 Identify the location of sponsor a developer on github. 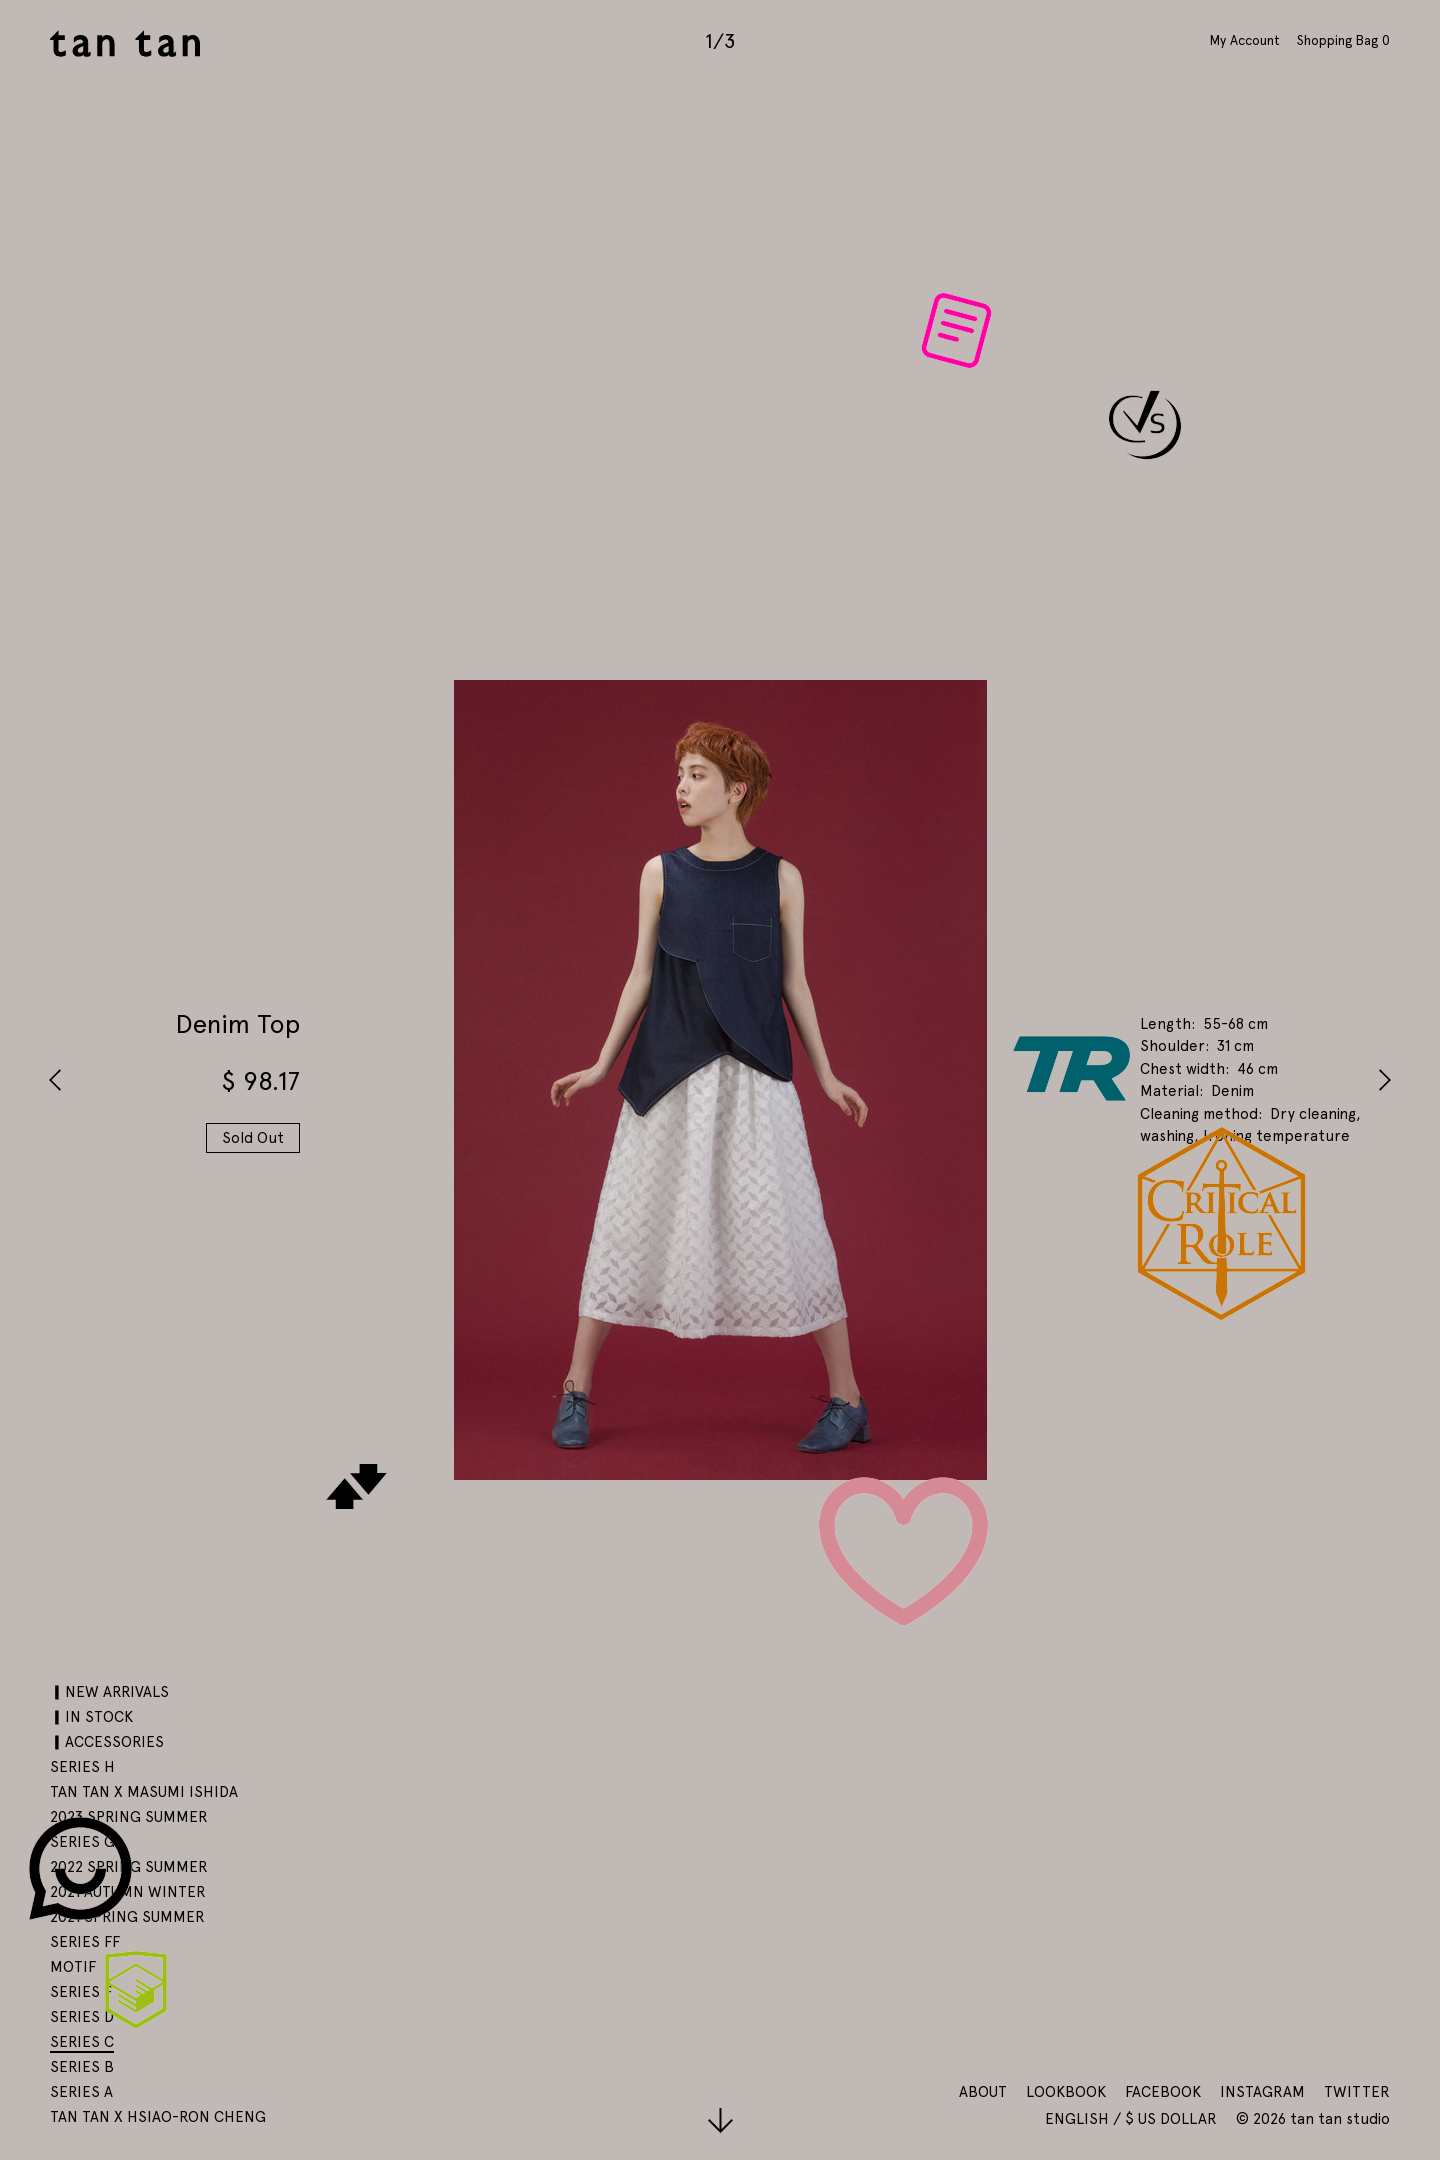
(903, 1551).